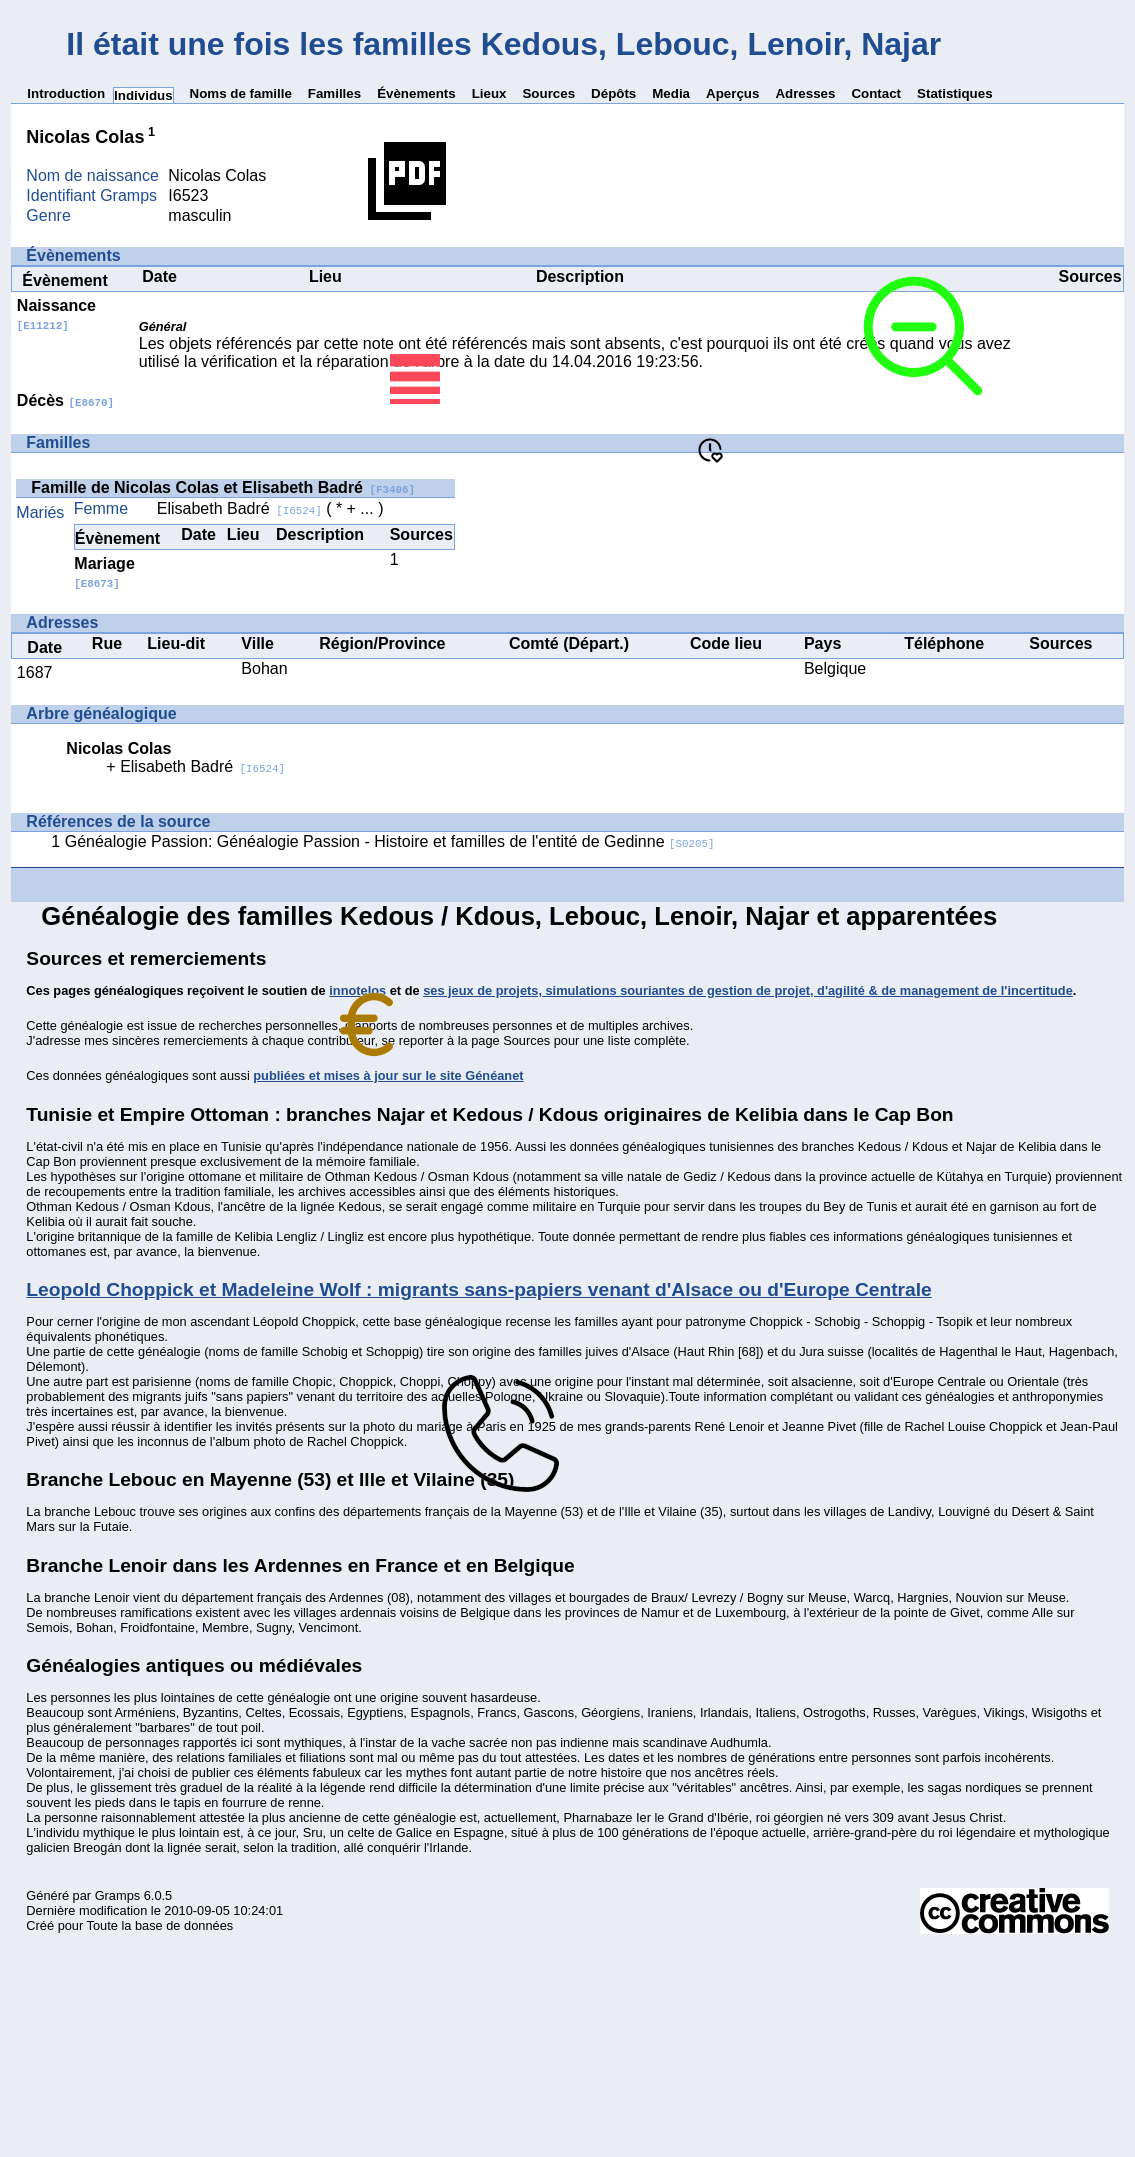 Image resolution: width=1135 pixels, height=2157 pixels. Describe the element at coordinates (503, 1431) in the screenshot. I see `make a phone call` at that location.